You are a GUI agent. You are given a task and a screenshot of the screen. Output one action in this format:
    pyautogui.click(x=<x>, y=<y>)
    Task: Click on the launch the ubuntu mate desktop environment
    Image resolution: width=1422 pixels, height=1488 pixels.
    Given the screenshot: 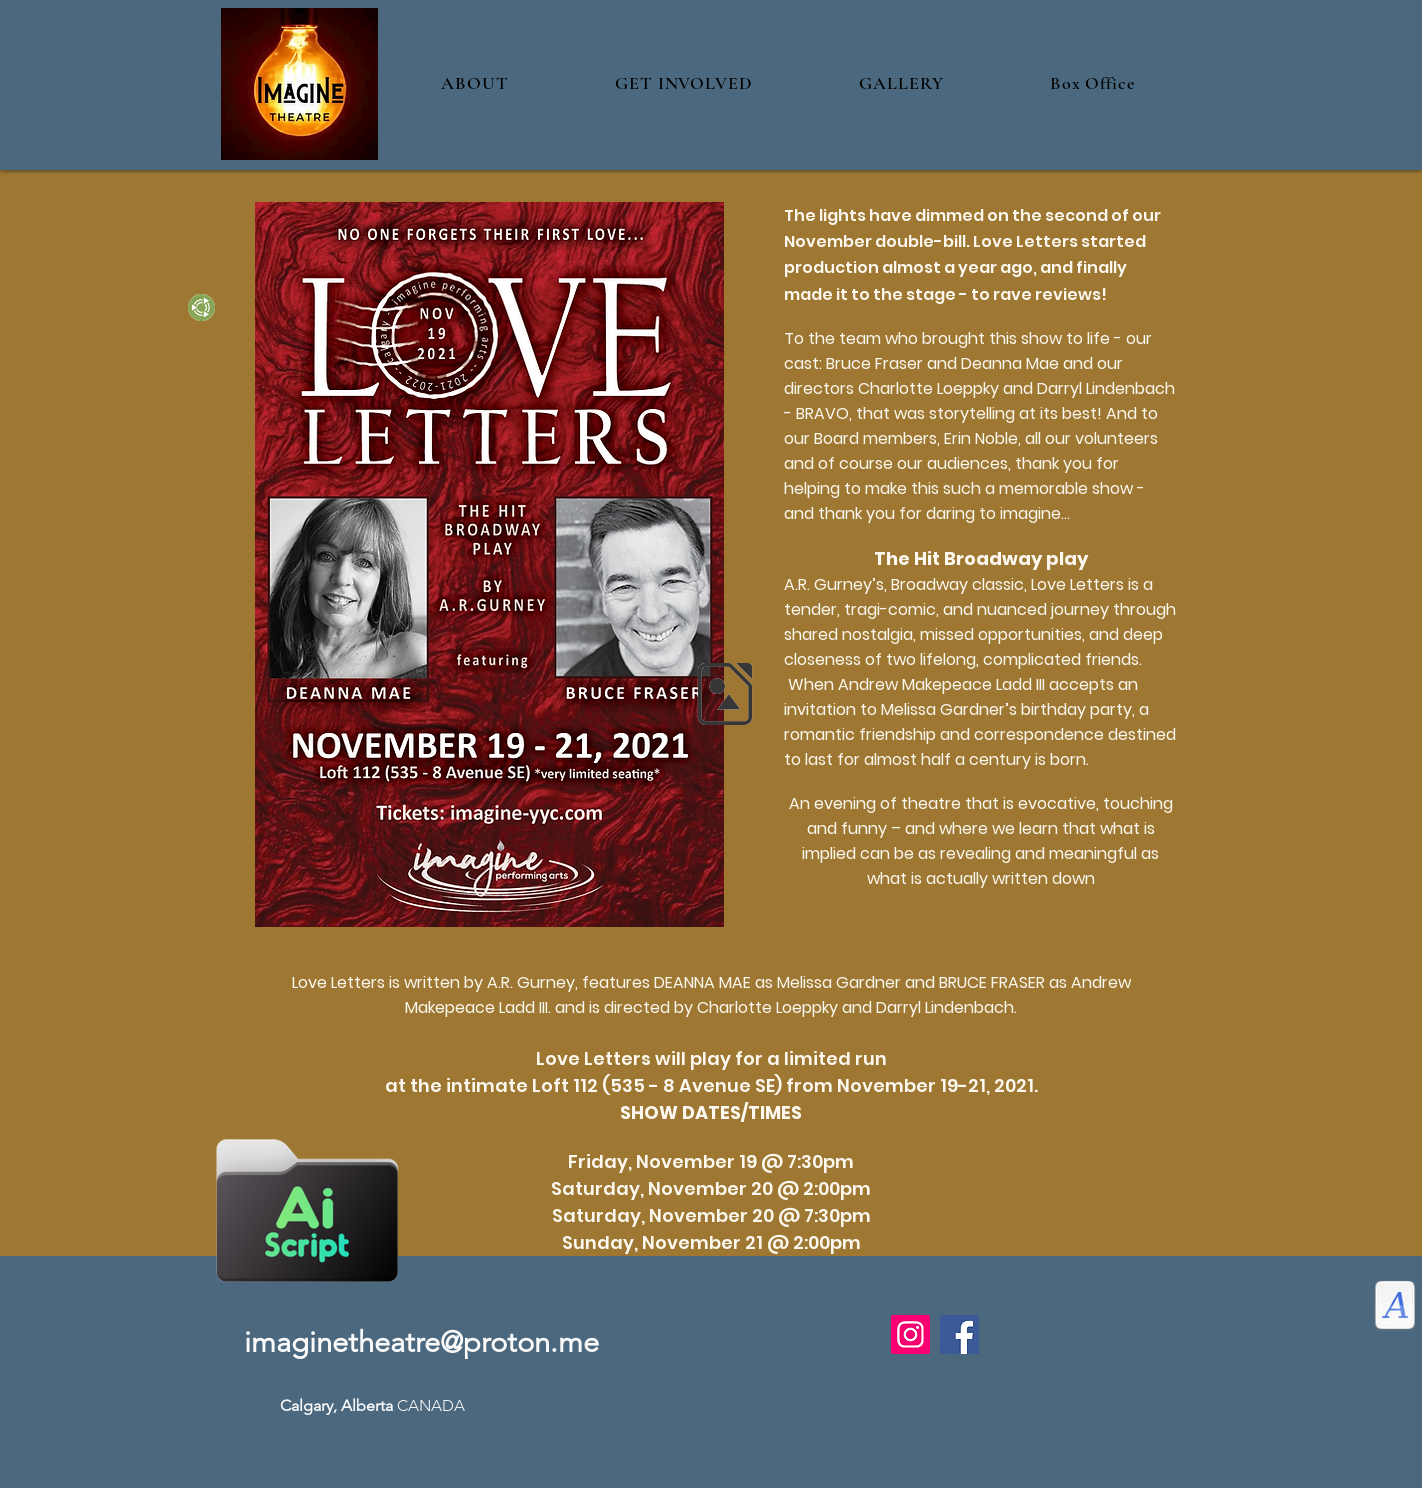 What is the action you would take?
    pyautogui.click(x=201, y=307)
    